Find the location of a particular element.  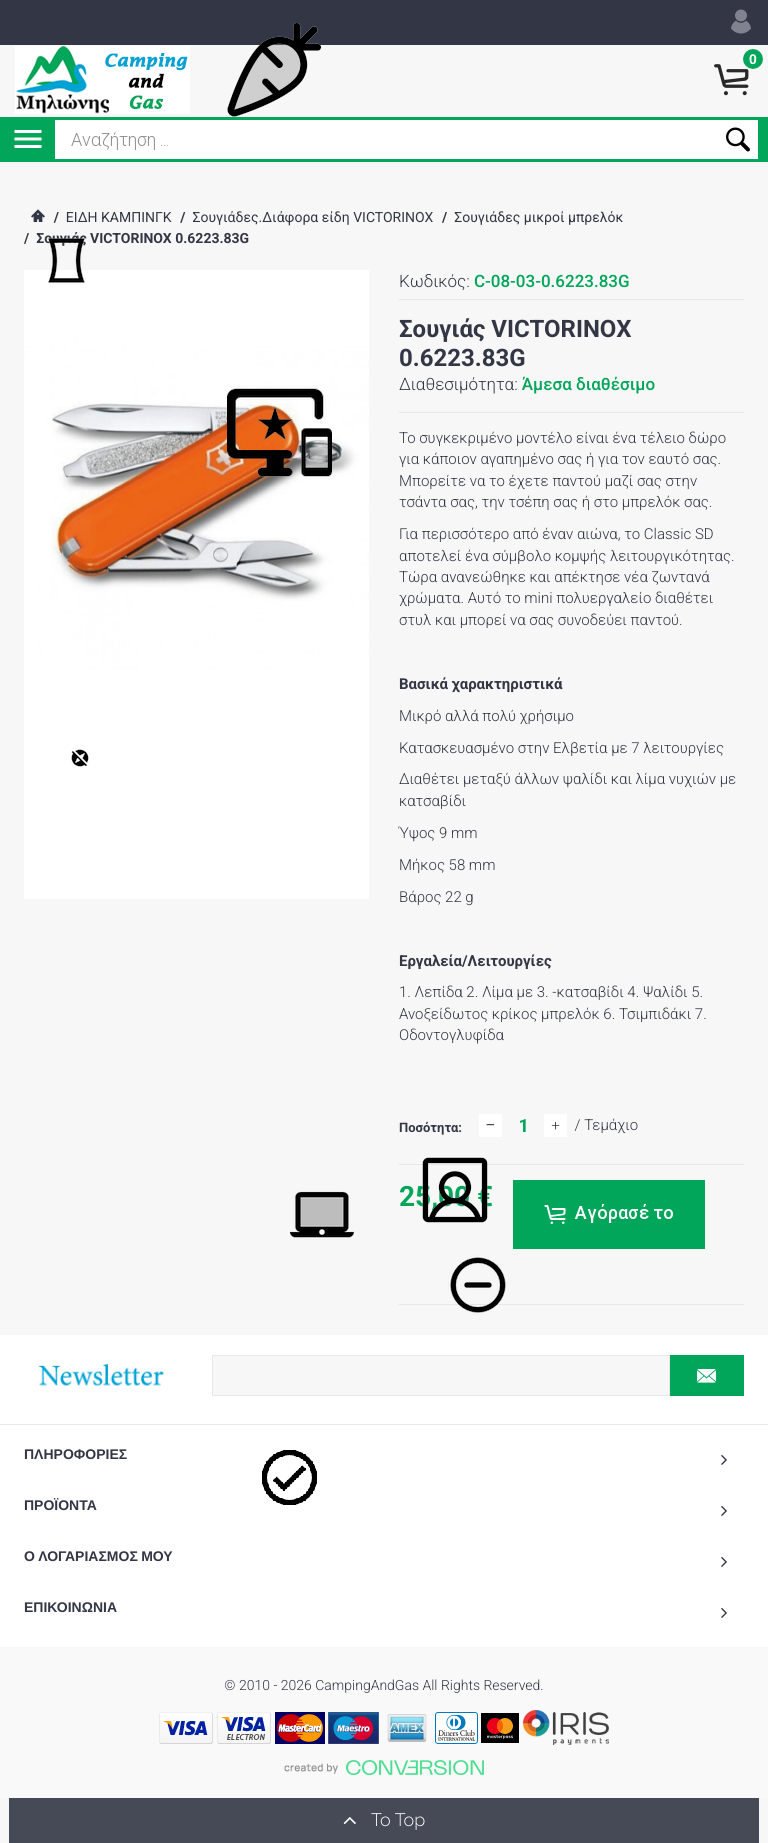

remove an item from a list is located at coordinates (478, 1285).